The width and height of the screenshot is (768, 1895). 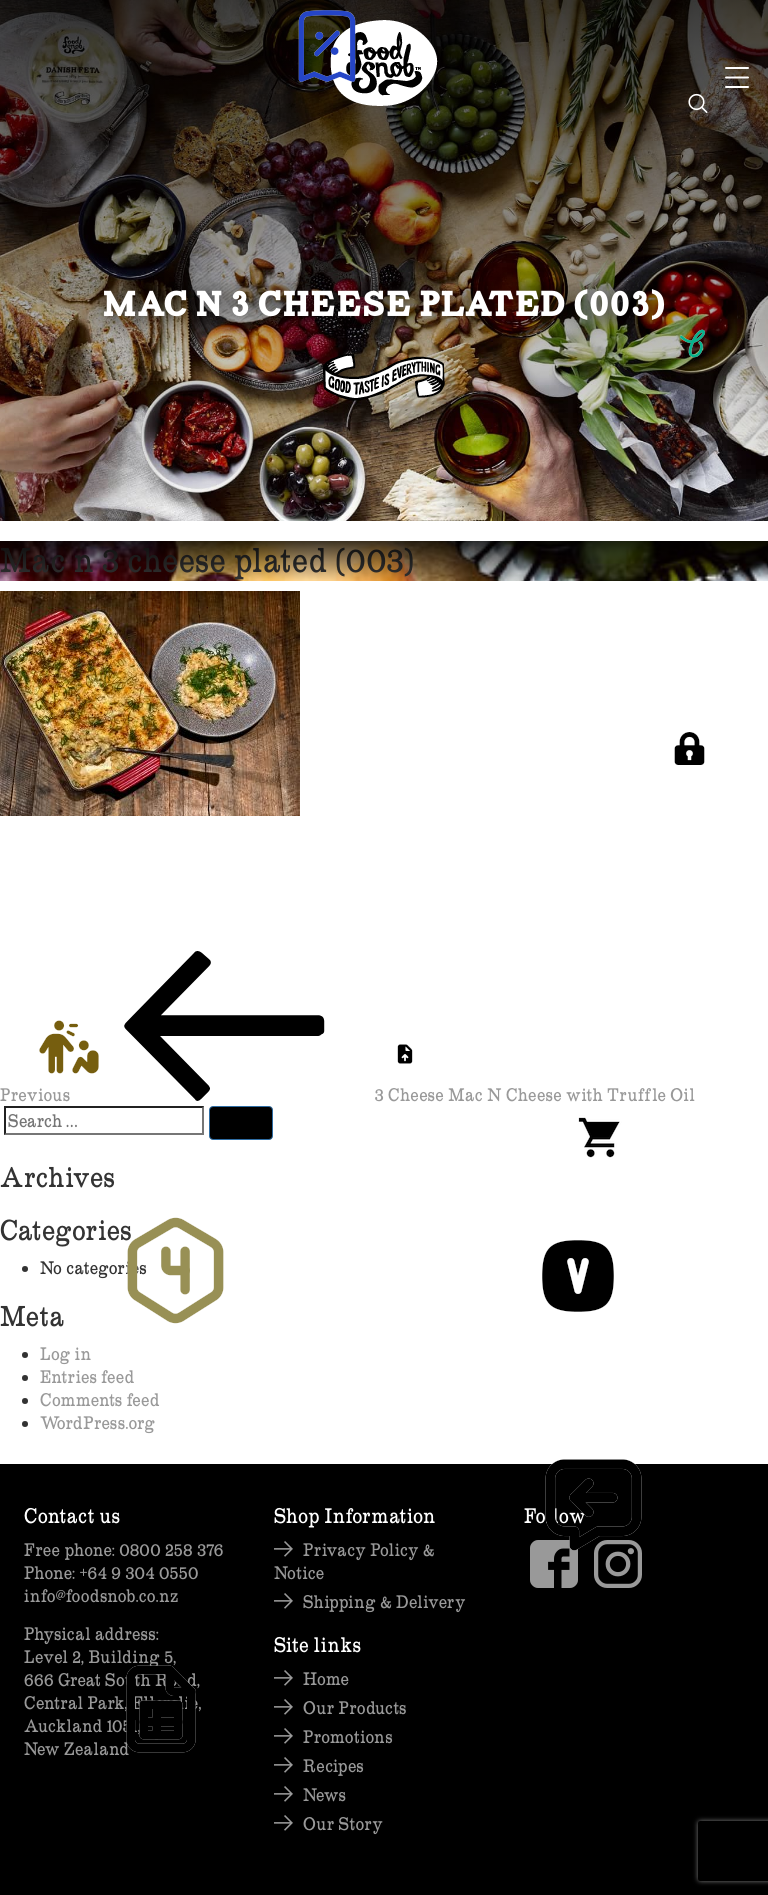 What do you see at coordinates (689, 748) in the screenshot?
I see `indicates a locked or secured item` at bounding box center [689, 748].